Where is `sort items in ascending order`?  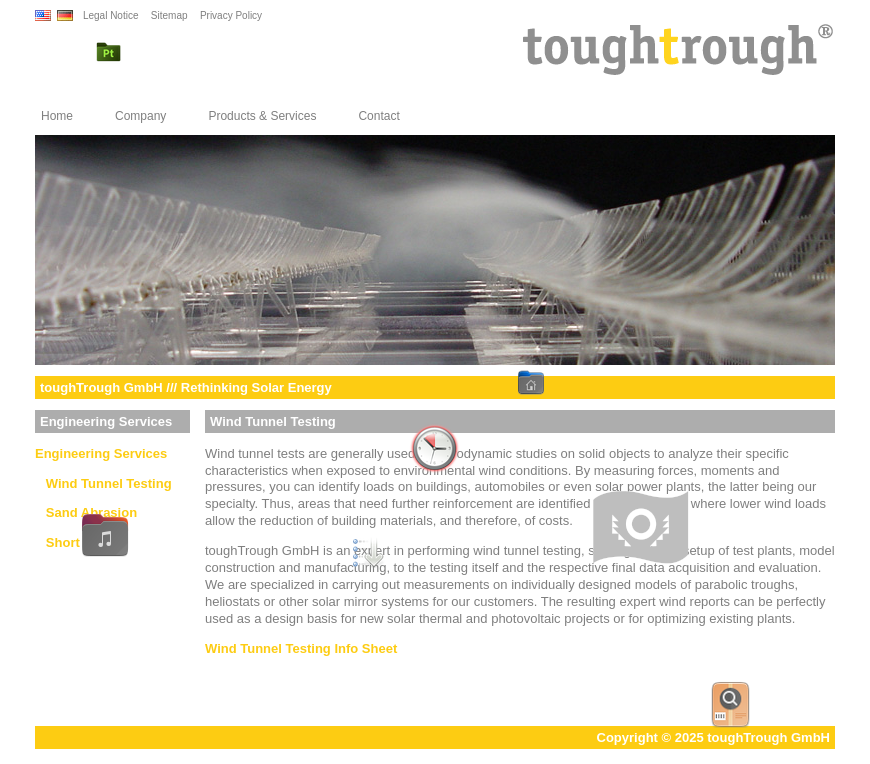
sort items in ascending order is located at coordinates (369, 553).